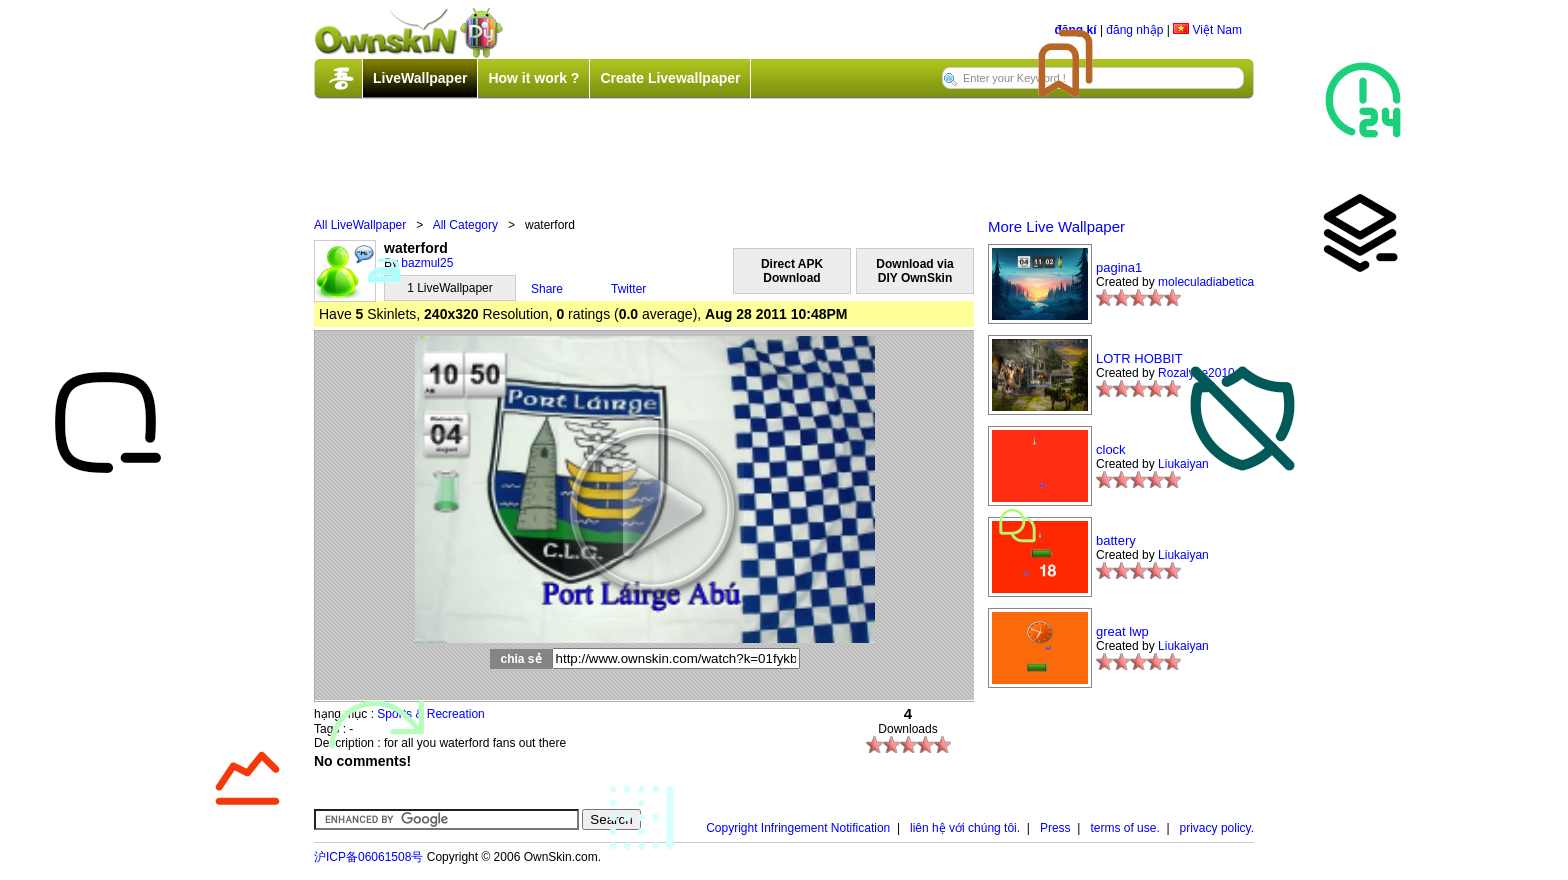 The width and height of the screenshot is (1568, 880). What do you see at coordinates (1363, 100) in the screenshot?
I see `indicates 24-hour availability or service` at bounding box center [1363, 100].